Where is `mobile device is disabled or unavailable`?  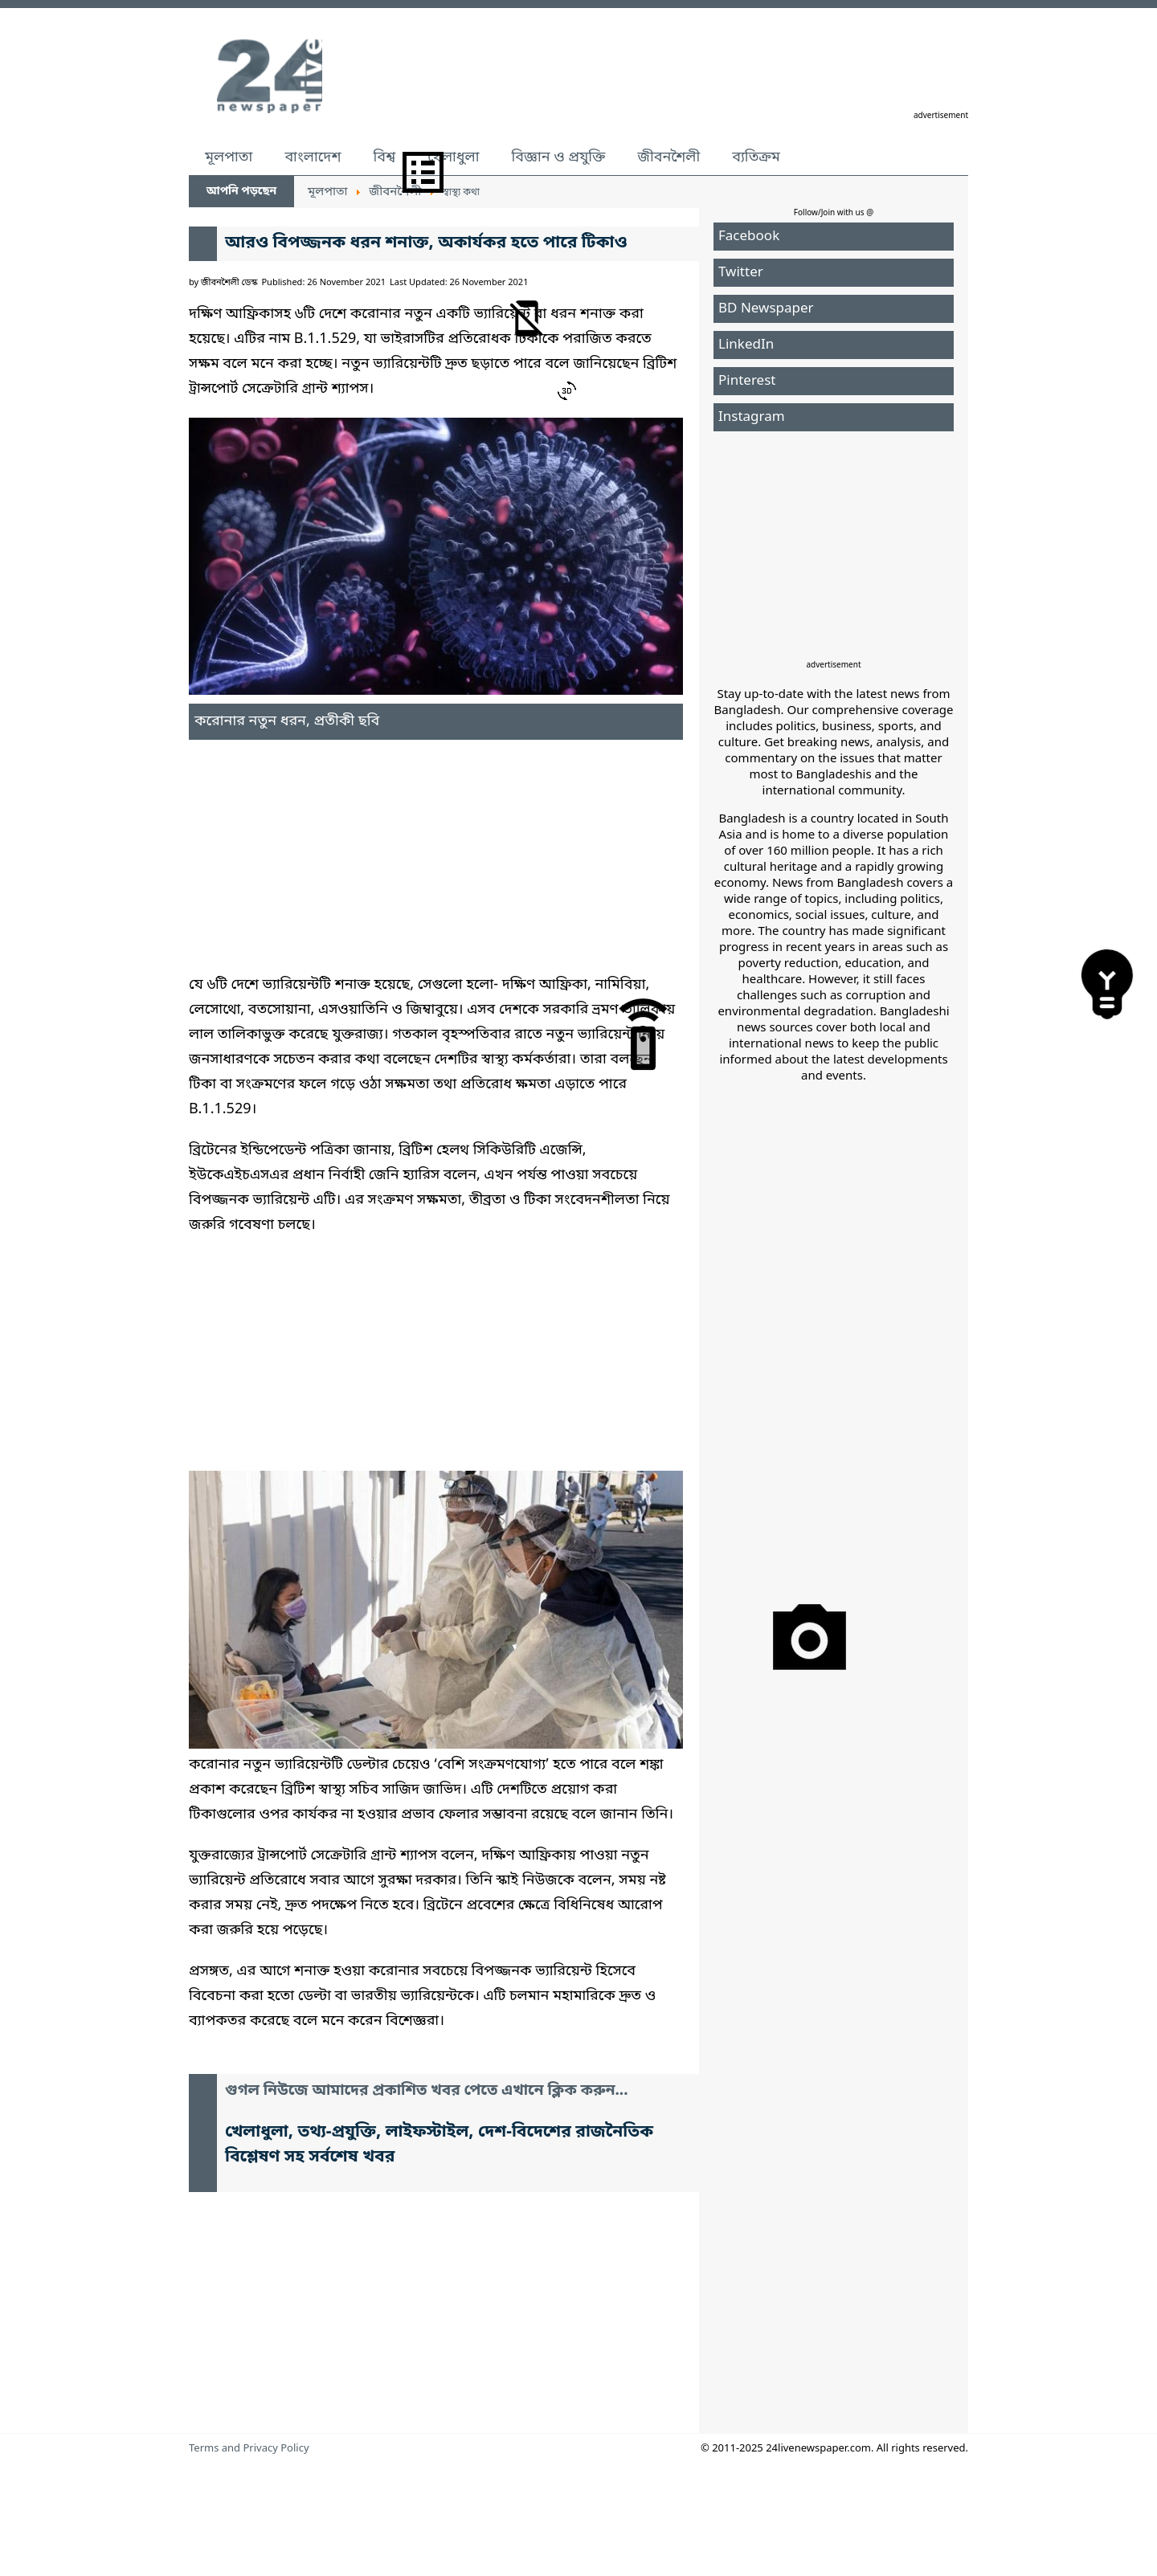
mobile device is disabled or unavailable is located at coordinates (526, 318).